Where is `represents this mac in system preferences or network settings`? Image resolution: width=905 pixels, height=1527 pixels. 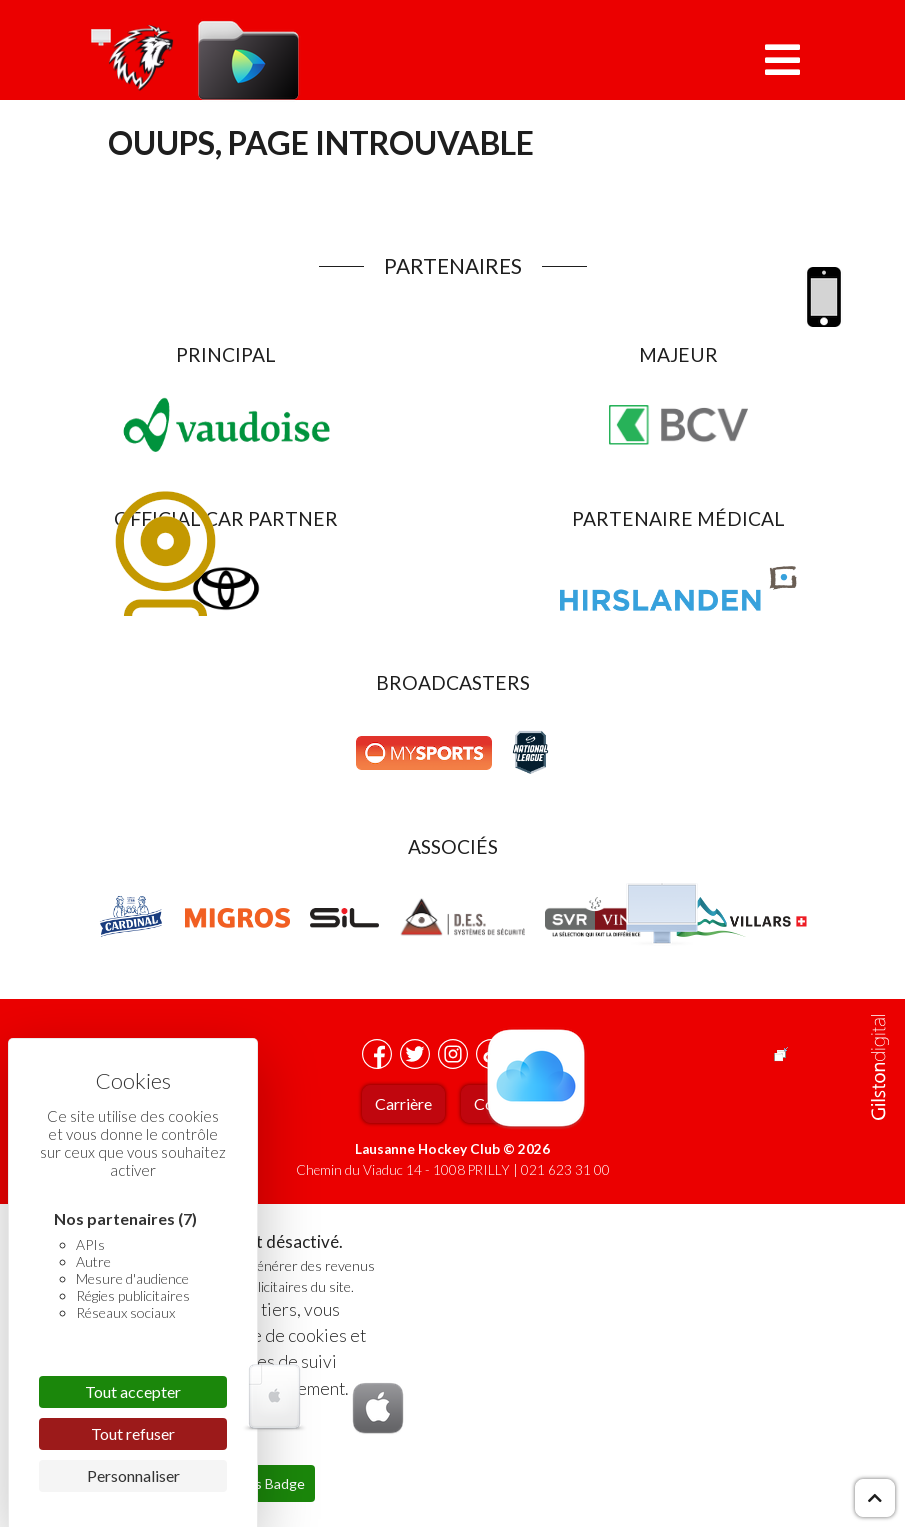
represents this mac in system preferences or network settings is located at coordinates (101, 37).